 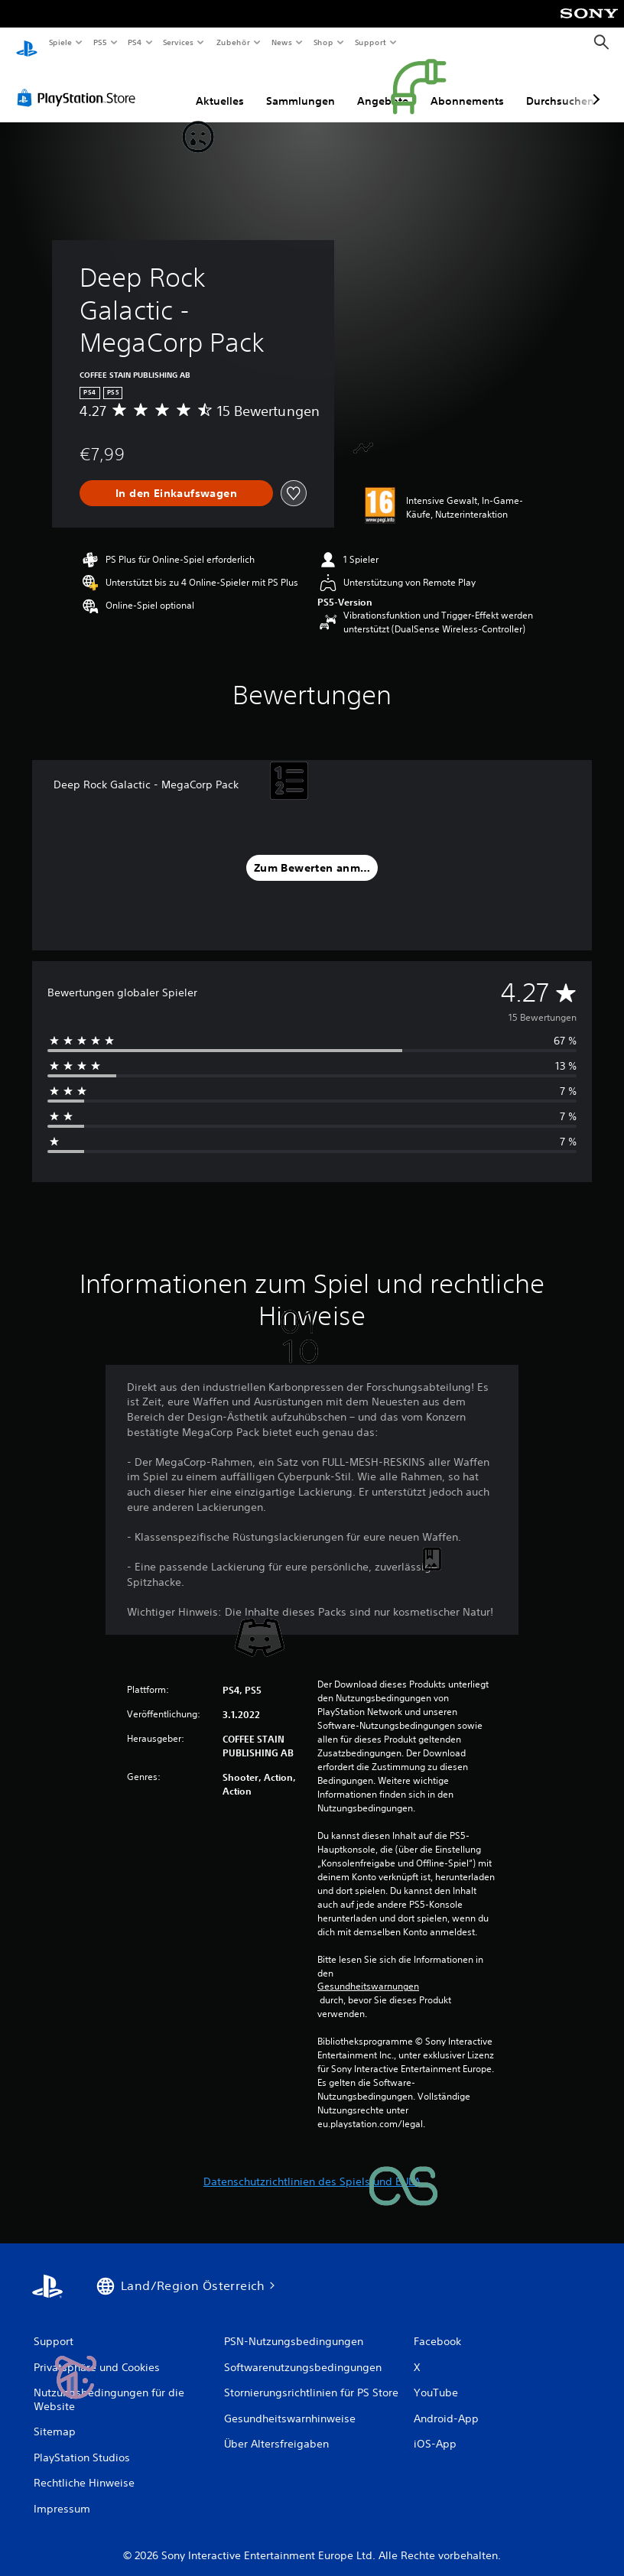 What do you see at coordinates (259, 1636) in the screenshot?
I see `open discord` at bounding box center [259, 1636].